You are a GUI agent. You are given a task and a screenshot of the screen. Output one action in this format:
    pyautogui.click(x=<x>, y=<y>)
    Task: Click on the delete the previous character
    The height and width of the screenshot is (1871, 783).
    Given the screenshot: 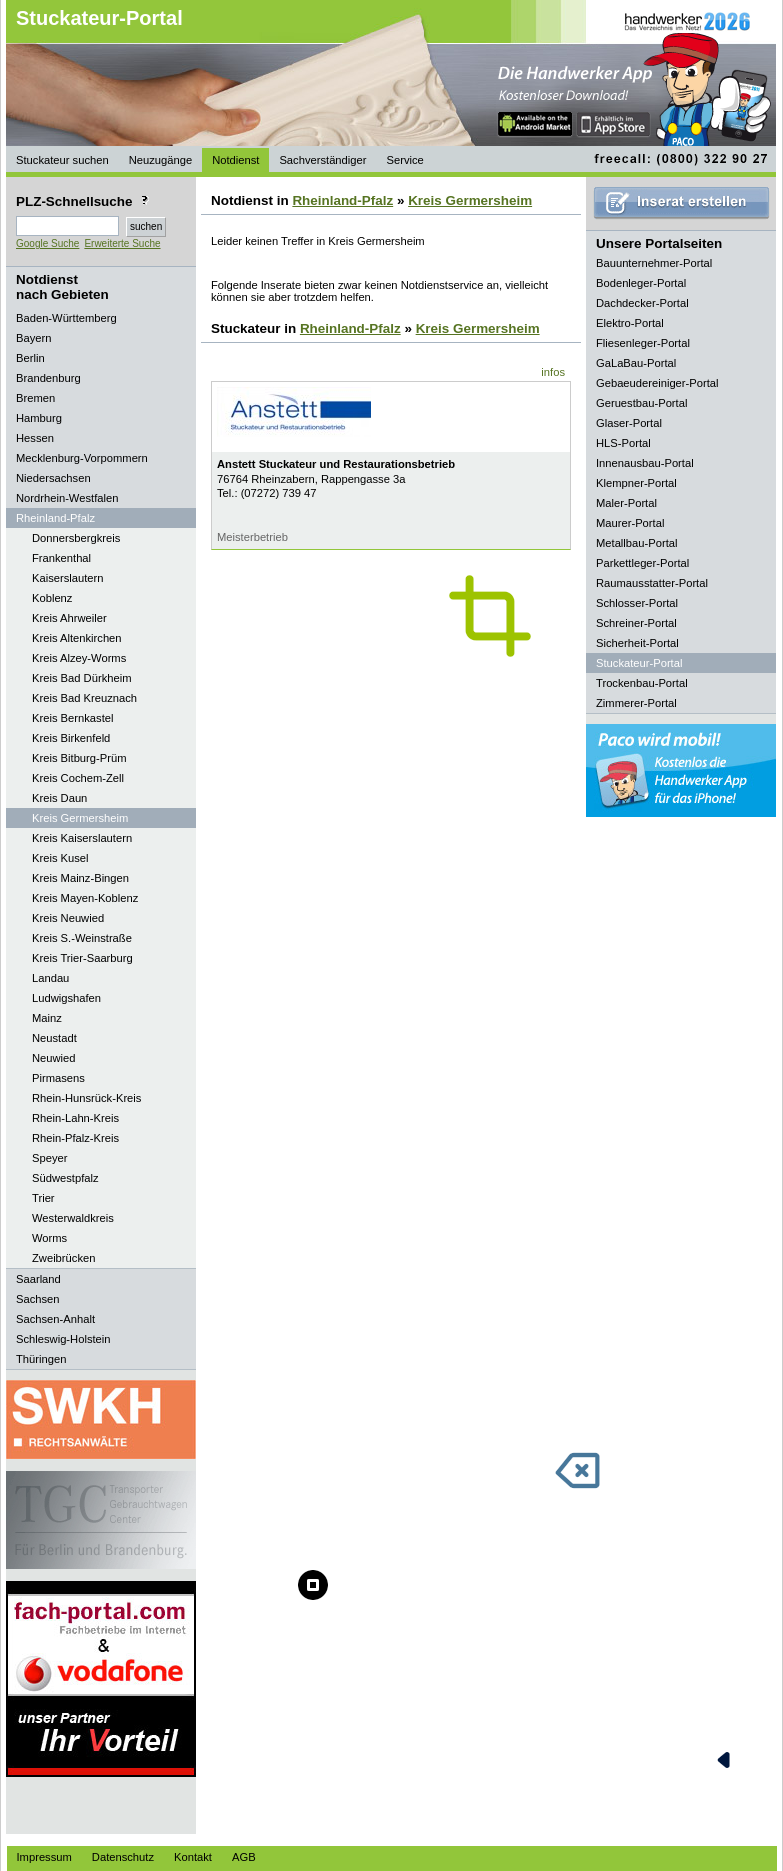 What is the action you would take?
    pyautogui.click(x=577, y=1470)
    